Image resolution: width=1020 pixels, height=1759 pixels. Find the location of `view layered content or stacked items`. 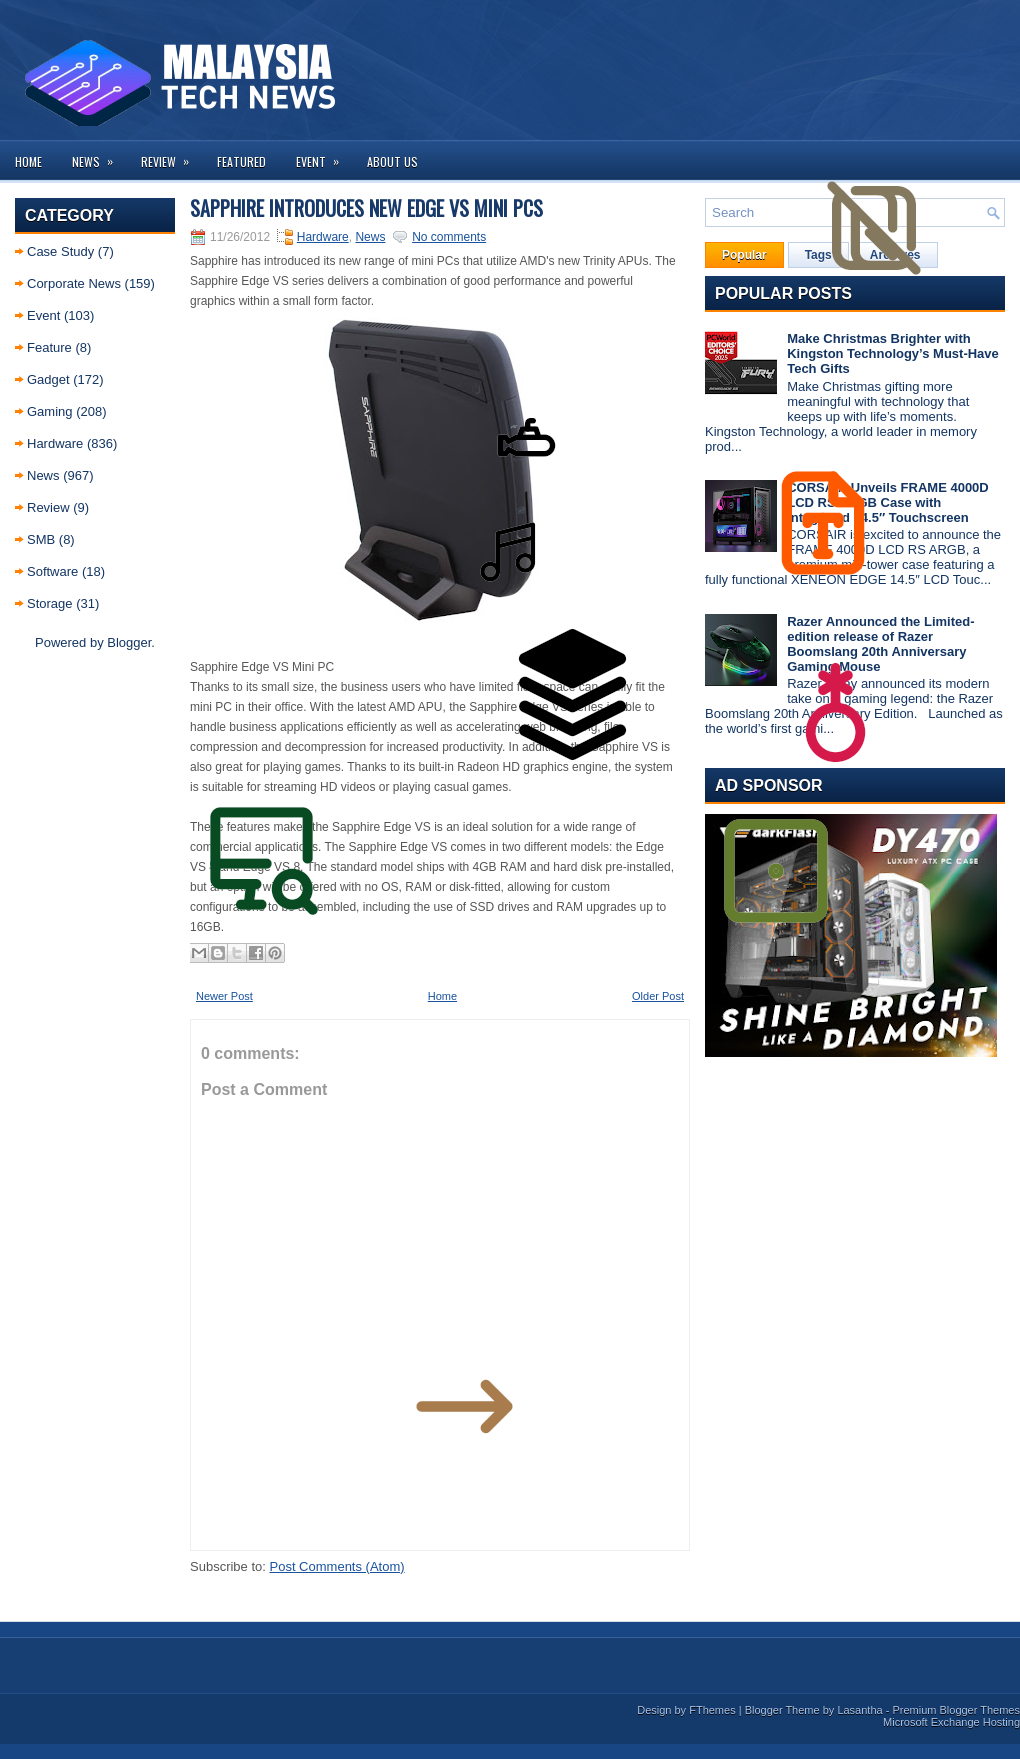

view layered content or stacked items is located at coordinates (572, 694).